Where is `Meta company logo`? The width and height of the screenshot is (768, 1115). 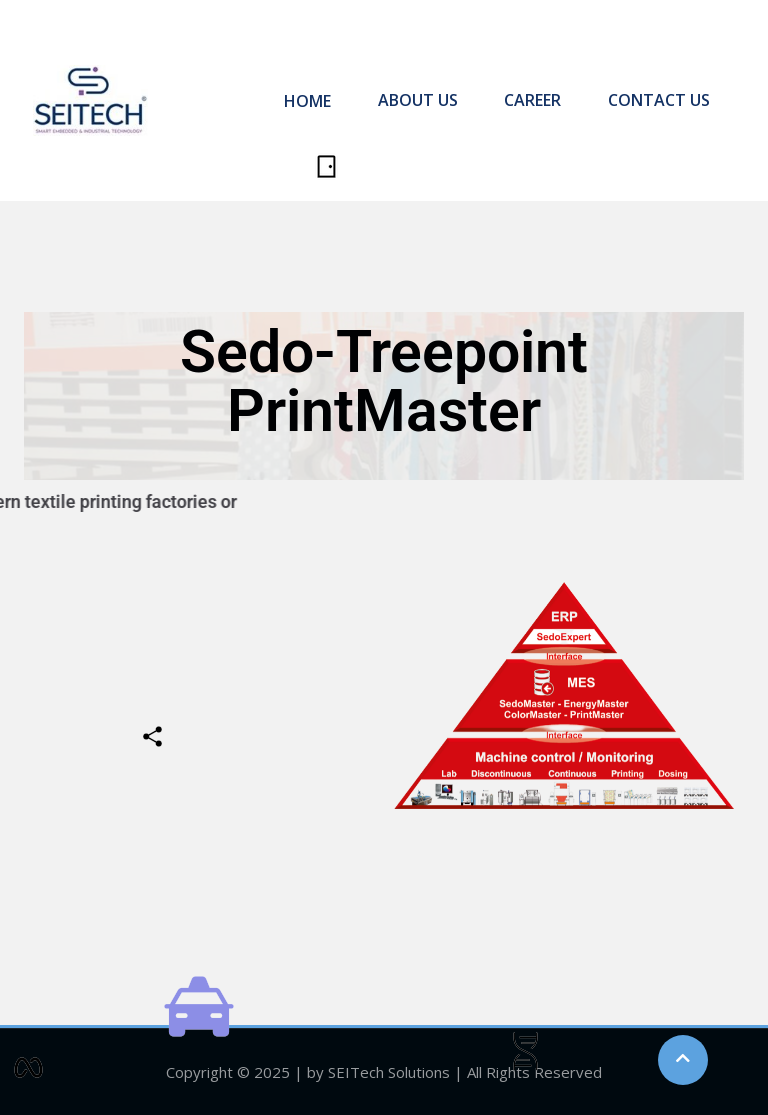 Meta company logo is located at coordinates (28, 1067).